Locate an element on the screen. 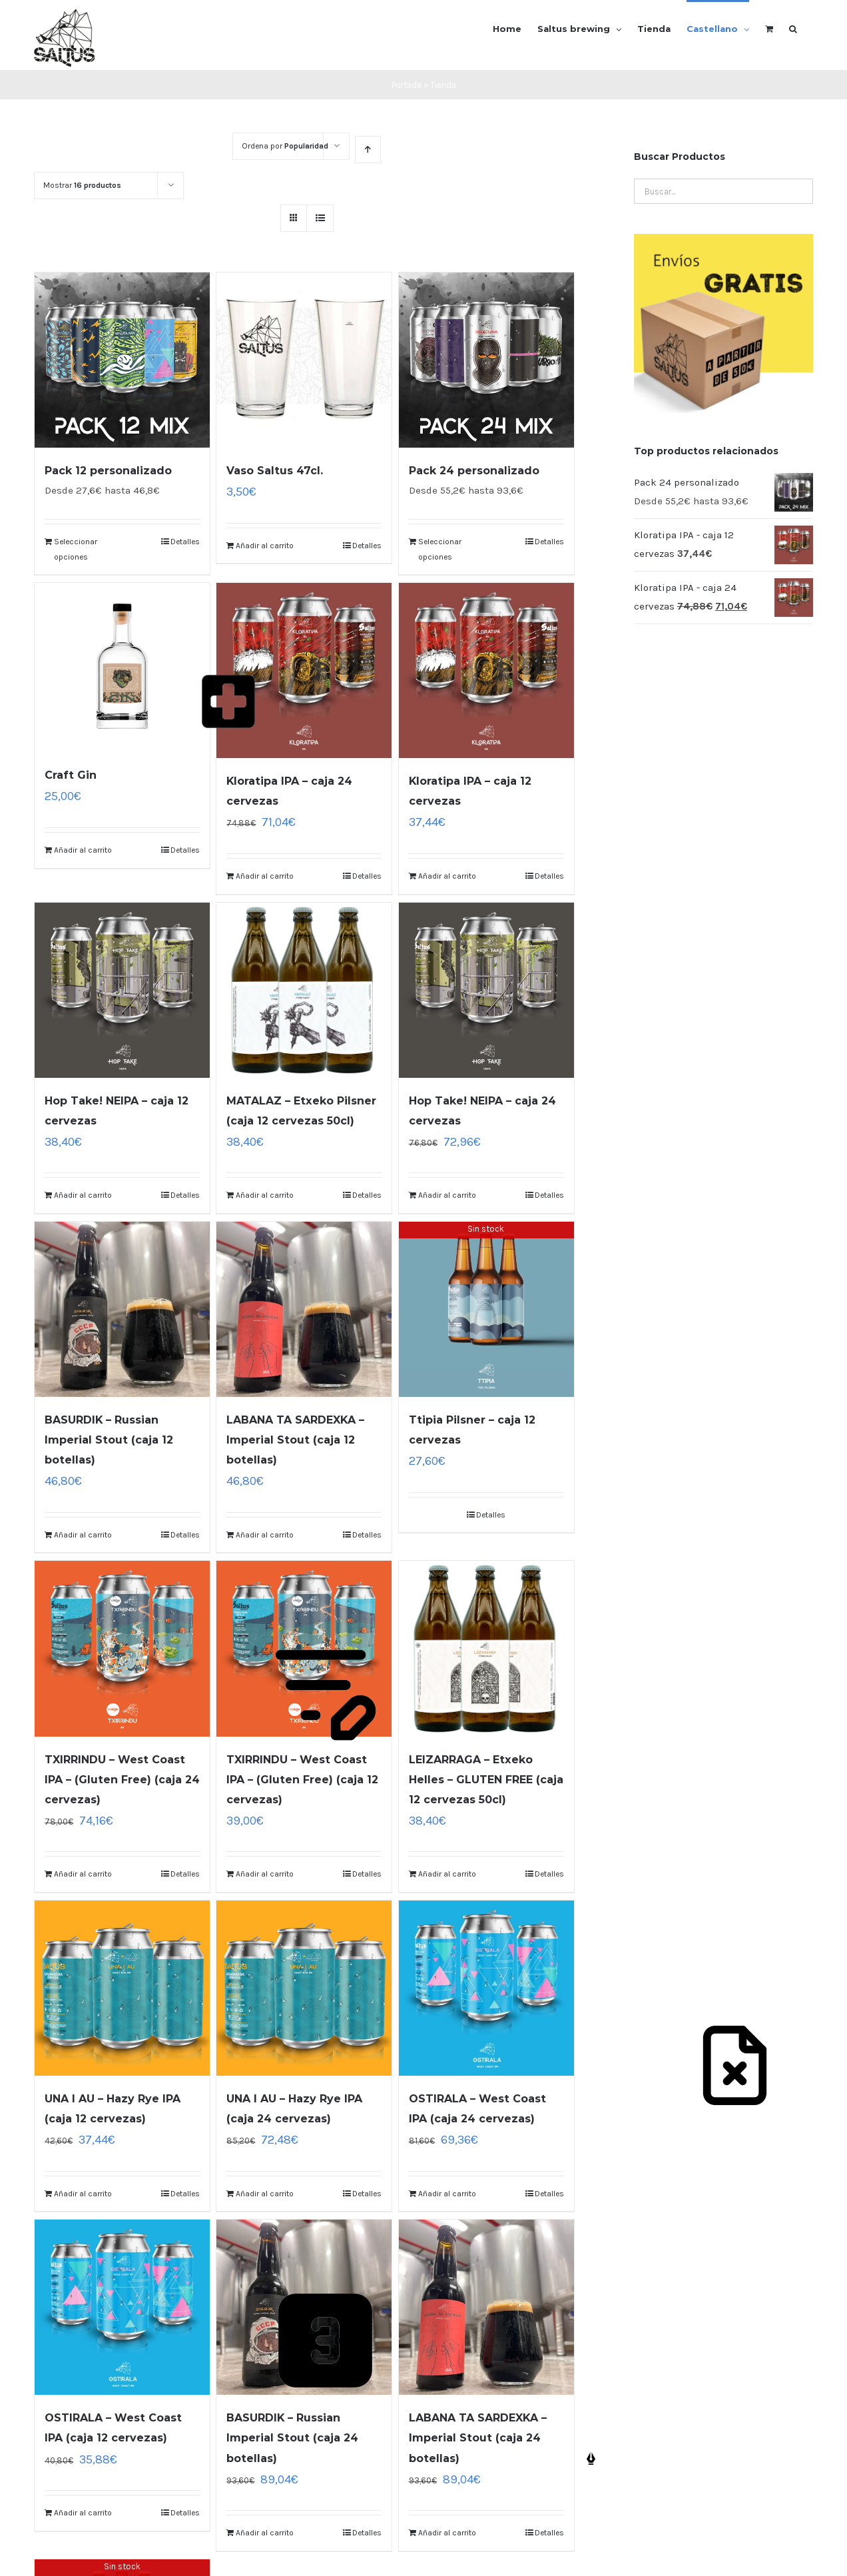  access vector drawing tools is located at coordinates (591, 2458).